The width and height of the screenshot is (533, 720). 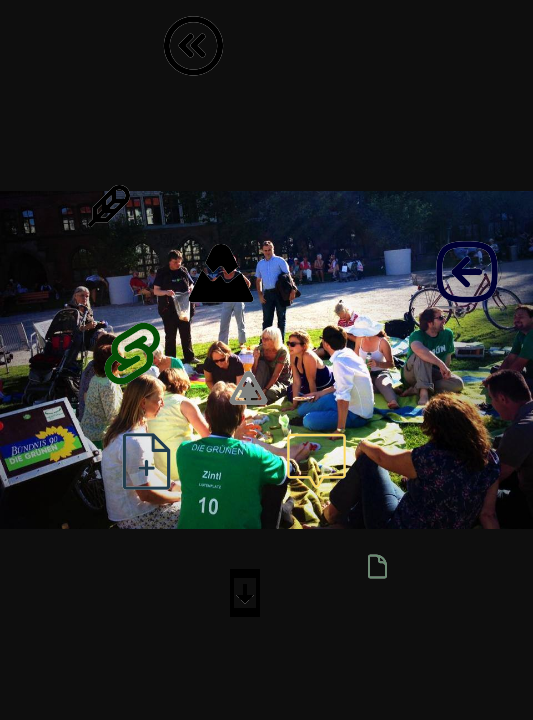 What do you see at coordinates (146, 461) in the screenshot?
I see `create a new file` at bounding box center [146, 461].